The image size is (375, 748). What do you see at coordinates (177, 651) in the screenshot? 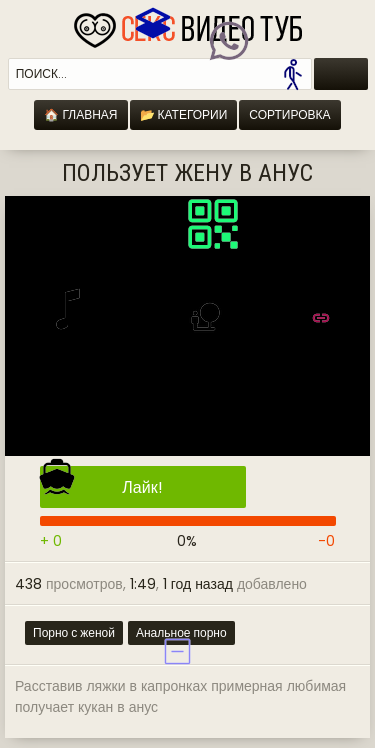
I see `remove or collapse an item` at bounding box center [177, 651].